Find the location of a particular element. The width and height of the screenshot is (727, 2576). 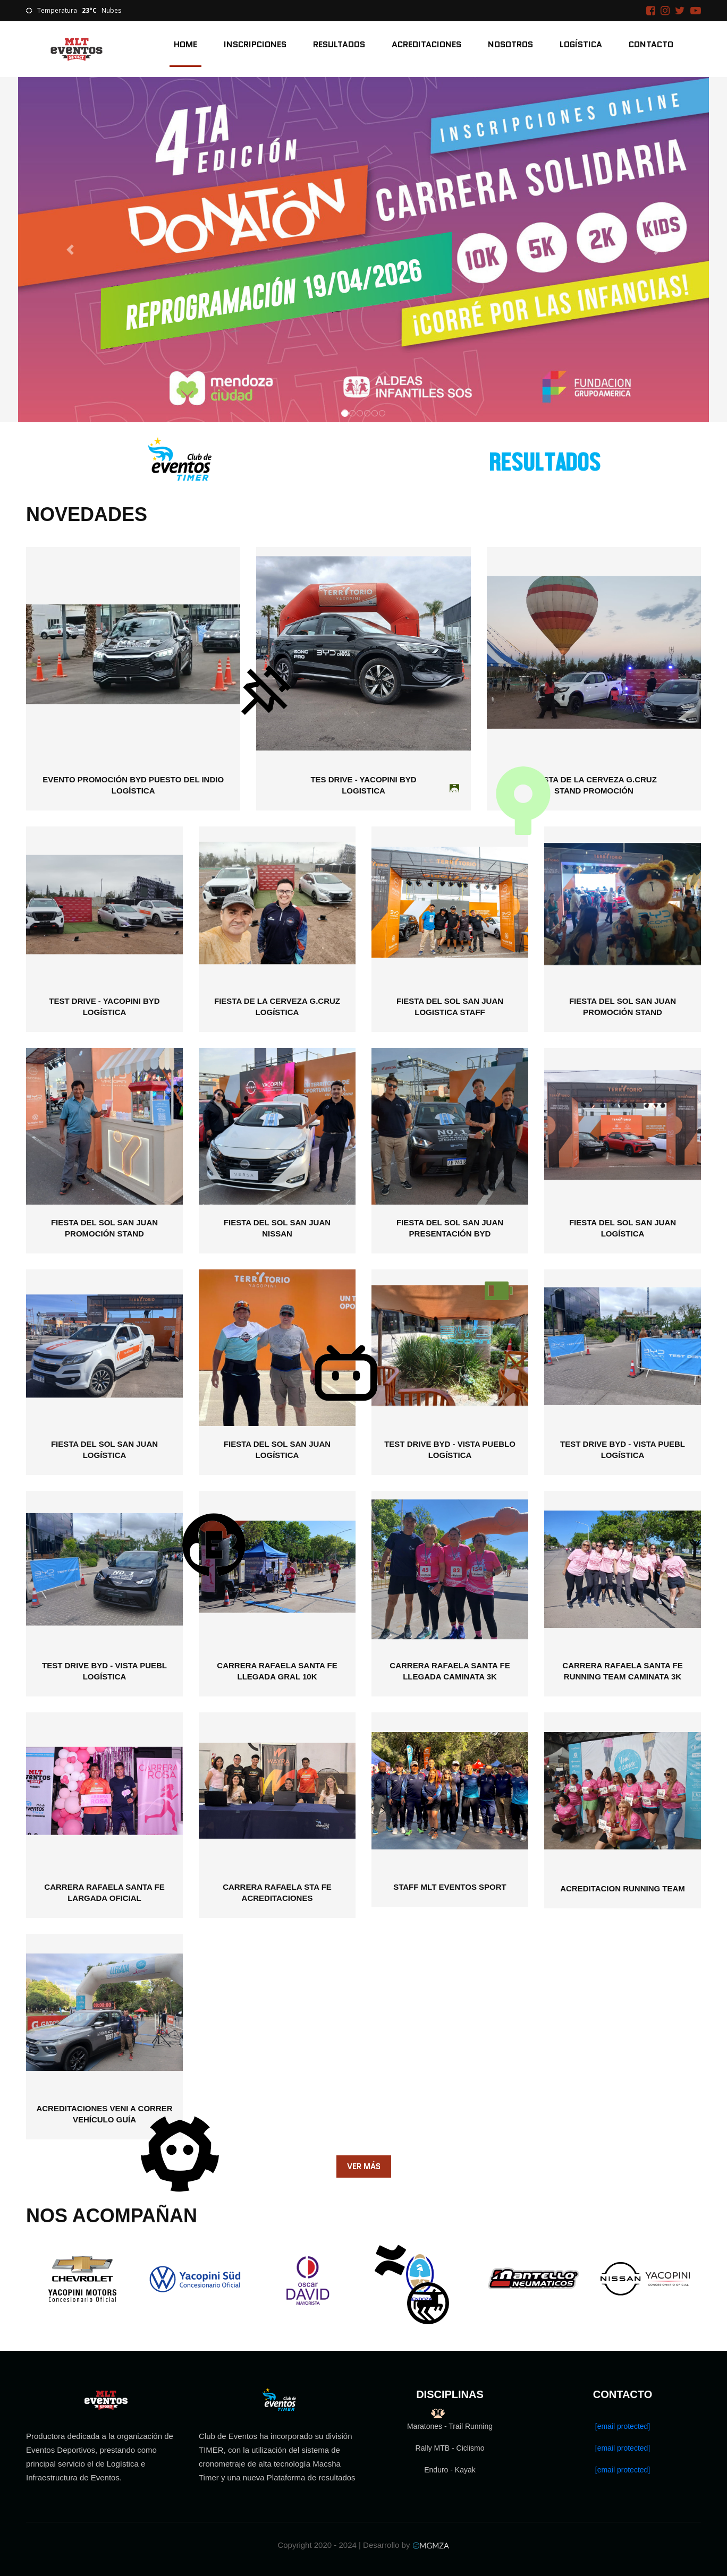

open the Chrome Web Store is located at coordinates (454, 788).